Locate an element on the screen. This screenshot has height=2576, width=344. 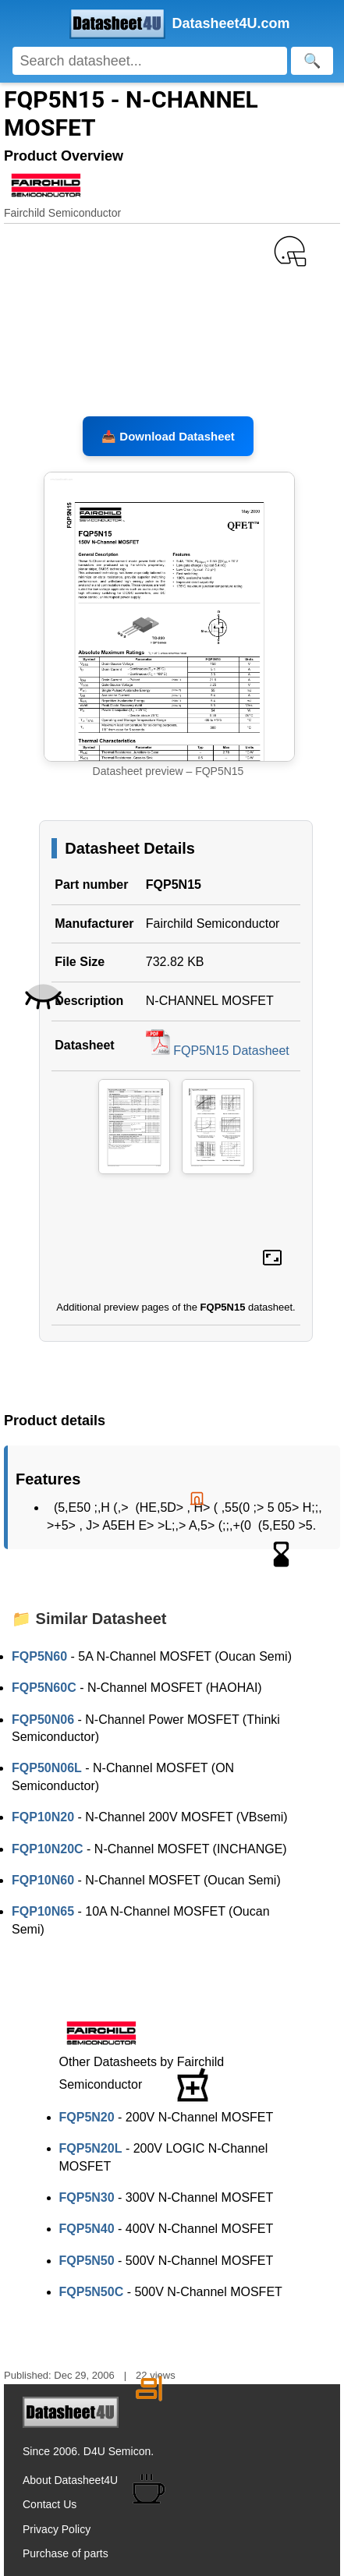
find nearby pharmacies is located at coordinates (193, 2086).